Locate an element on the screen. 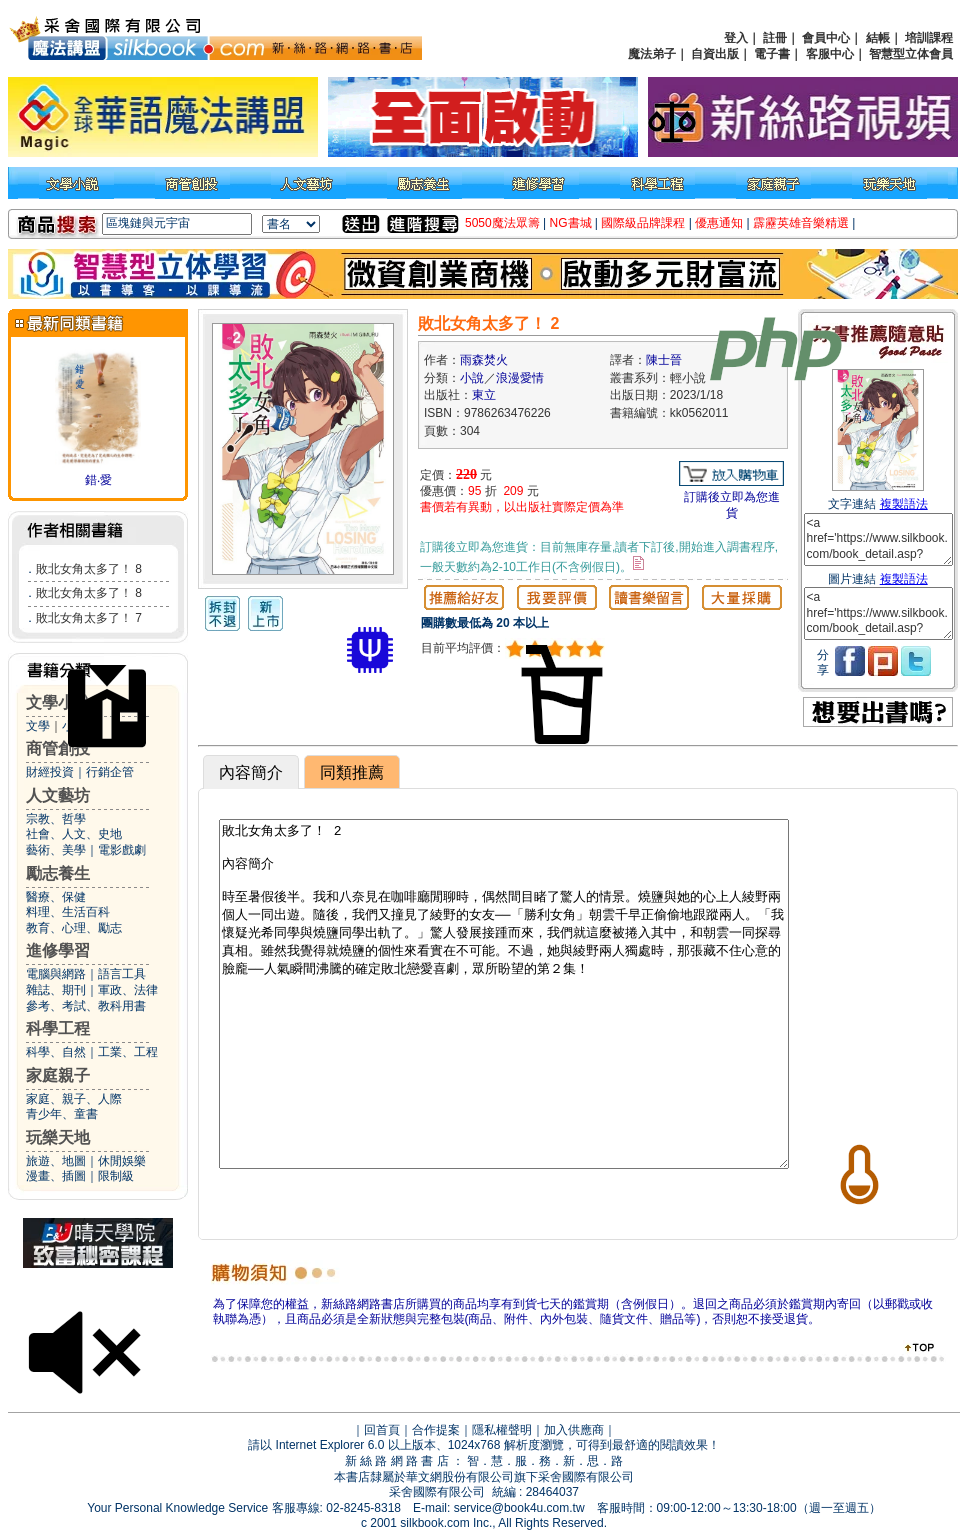  mute or unmute audio is located at coordinates (82, 1352).